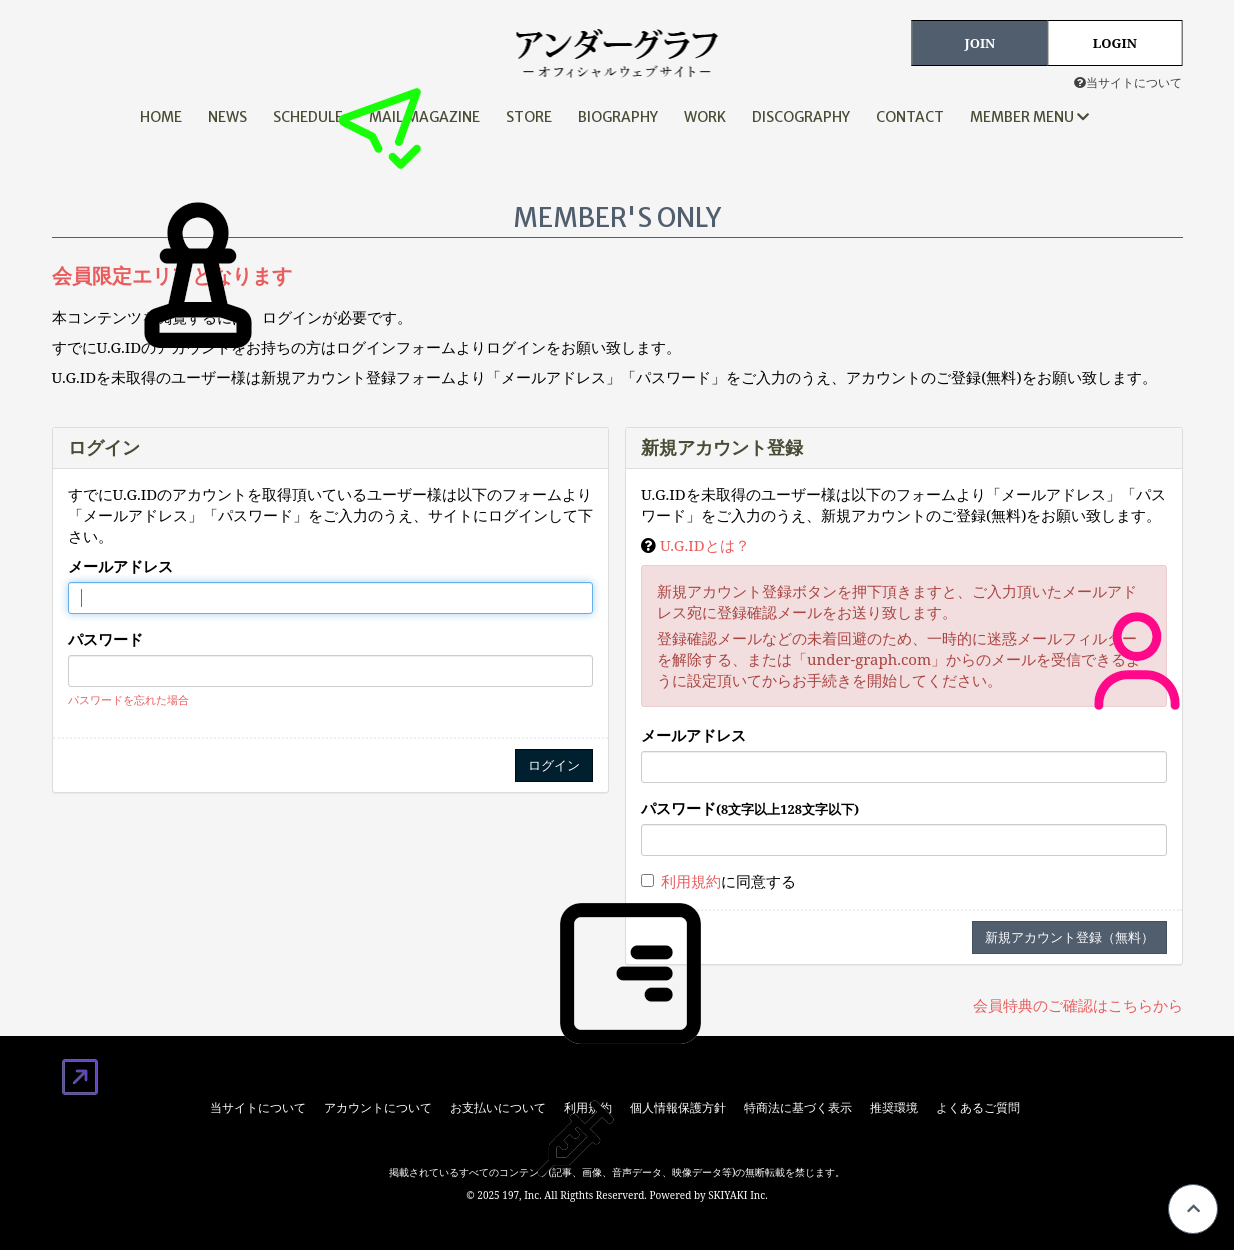 The width and height of the screenshot is (1234, 1250). What do you see at coordinates (198, 279) in the screenshot?
I see `play chess or board games` at bounding box center [198, 279].